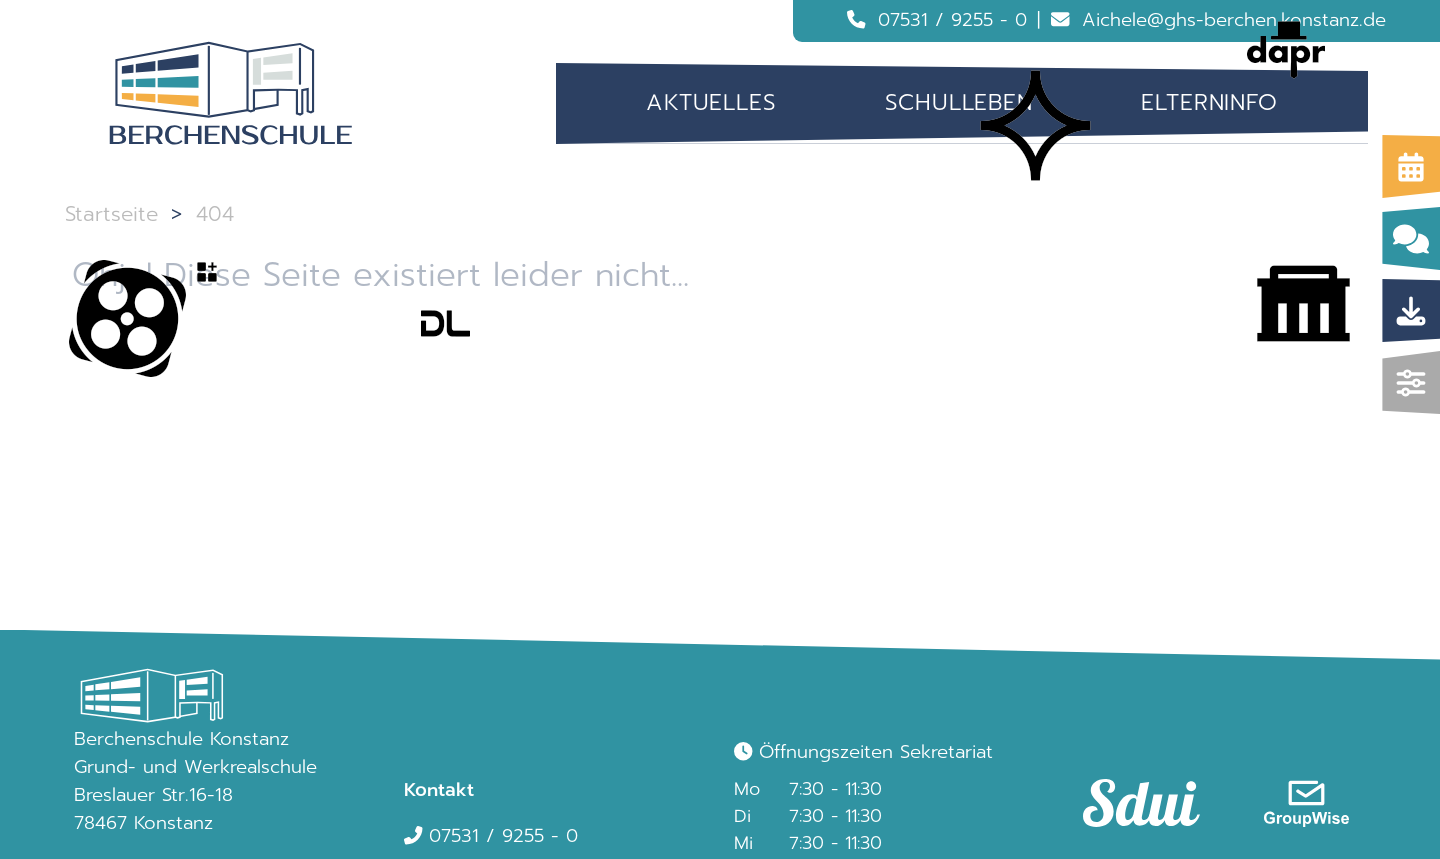 Image resolution: width=1440 pixels, height=859 pixels. What do you see at coordinates (1286, 50) in the screenshot?
I see `dapr distributed application runtime logo` at bounding box center [1286, 50].